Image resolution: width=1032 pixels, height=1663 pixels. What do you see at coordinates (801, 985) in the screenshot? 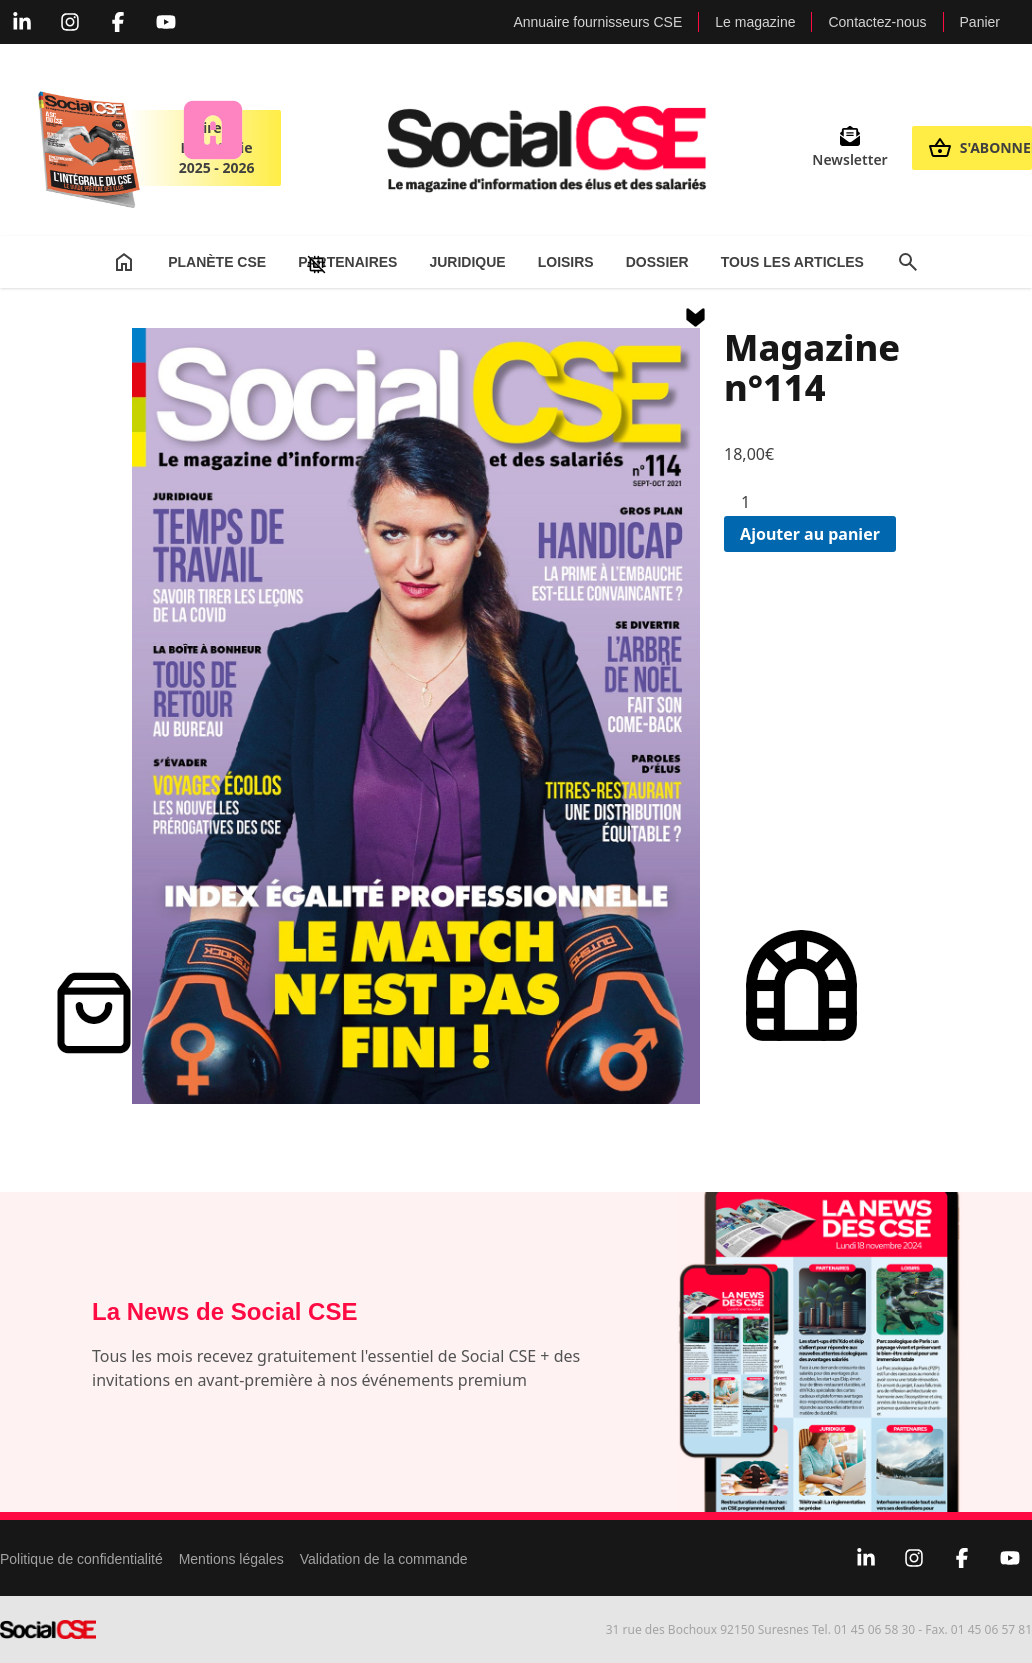
I see `access tunnel or underground passage information` at bounding box center [801, 985].